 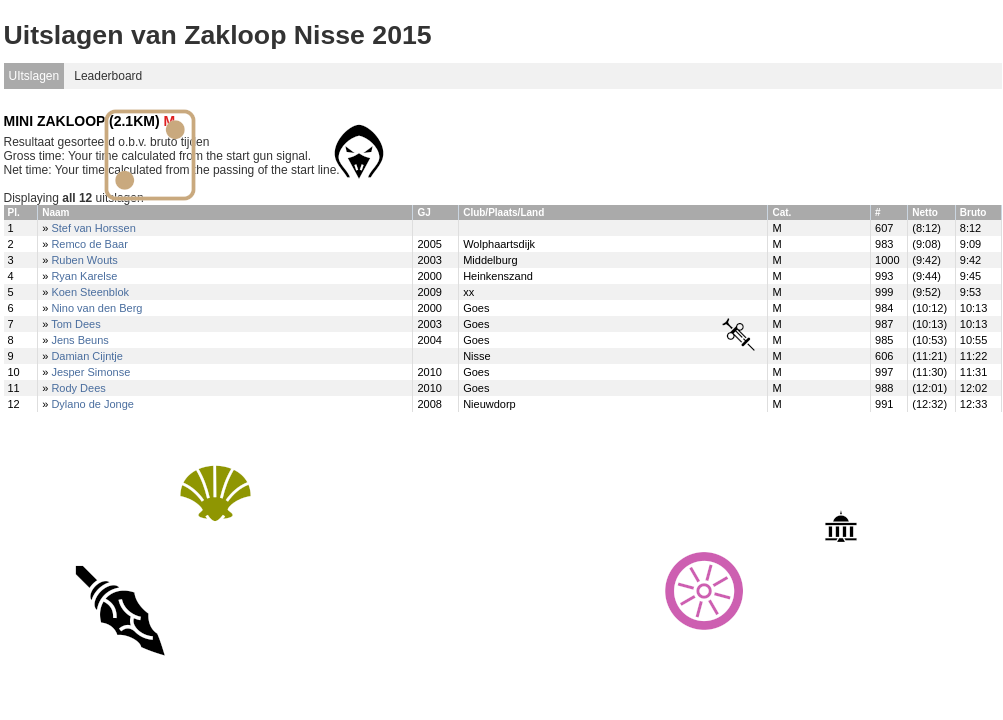 What do you see at coordinates (841, 526) in the screenshot?
I see `access government or civic services` at bounding box center [841, 526].